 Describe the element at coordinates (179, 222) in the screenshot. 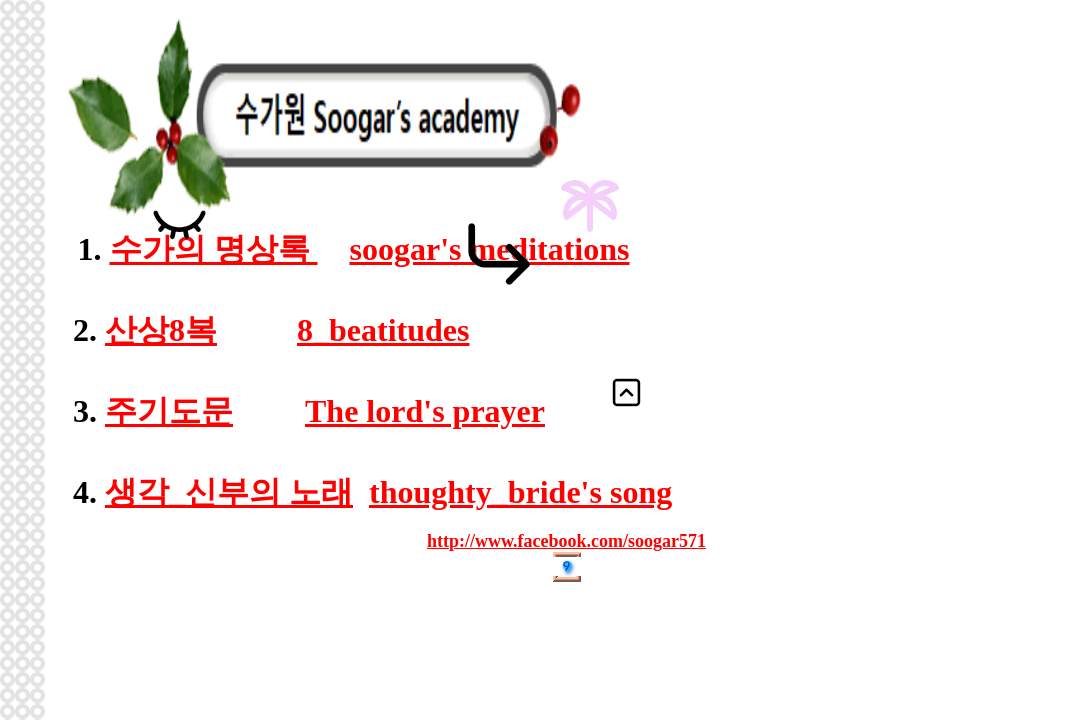

I see `hide password or sensitive content` at that location.